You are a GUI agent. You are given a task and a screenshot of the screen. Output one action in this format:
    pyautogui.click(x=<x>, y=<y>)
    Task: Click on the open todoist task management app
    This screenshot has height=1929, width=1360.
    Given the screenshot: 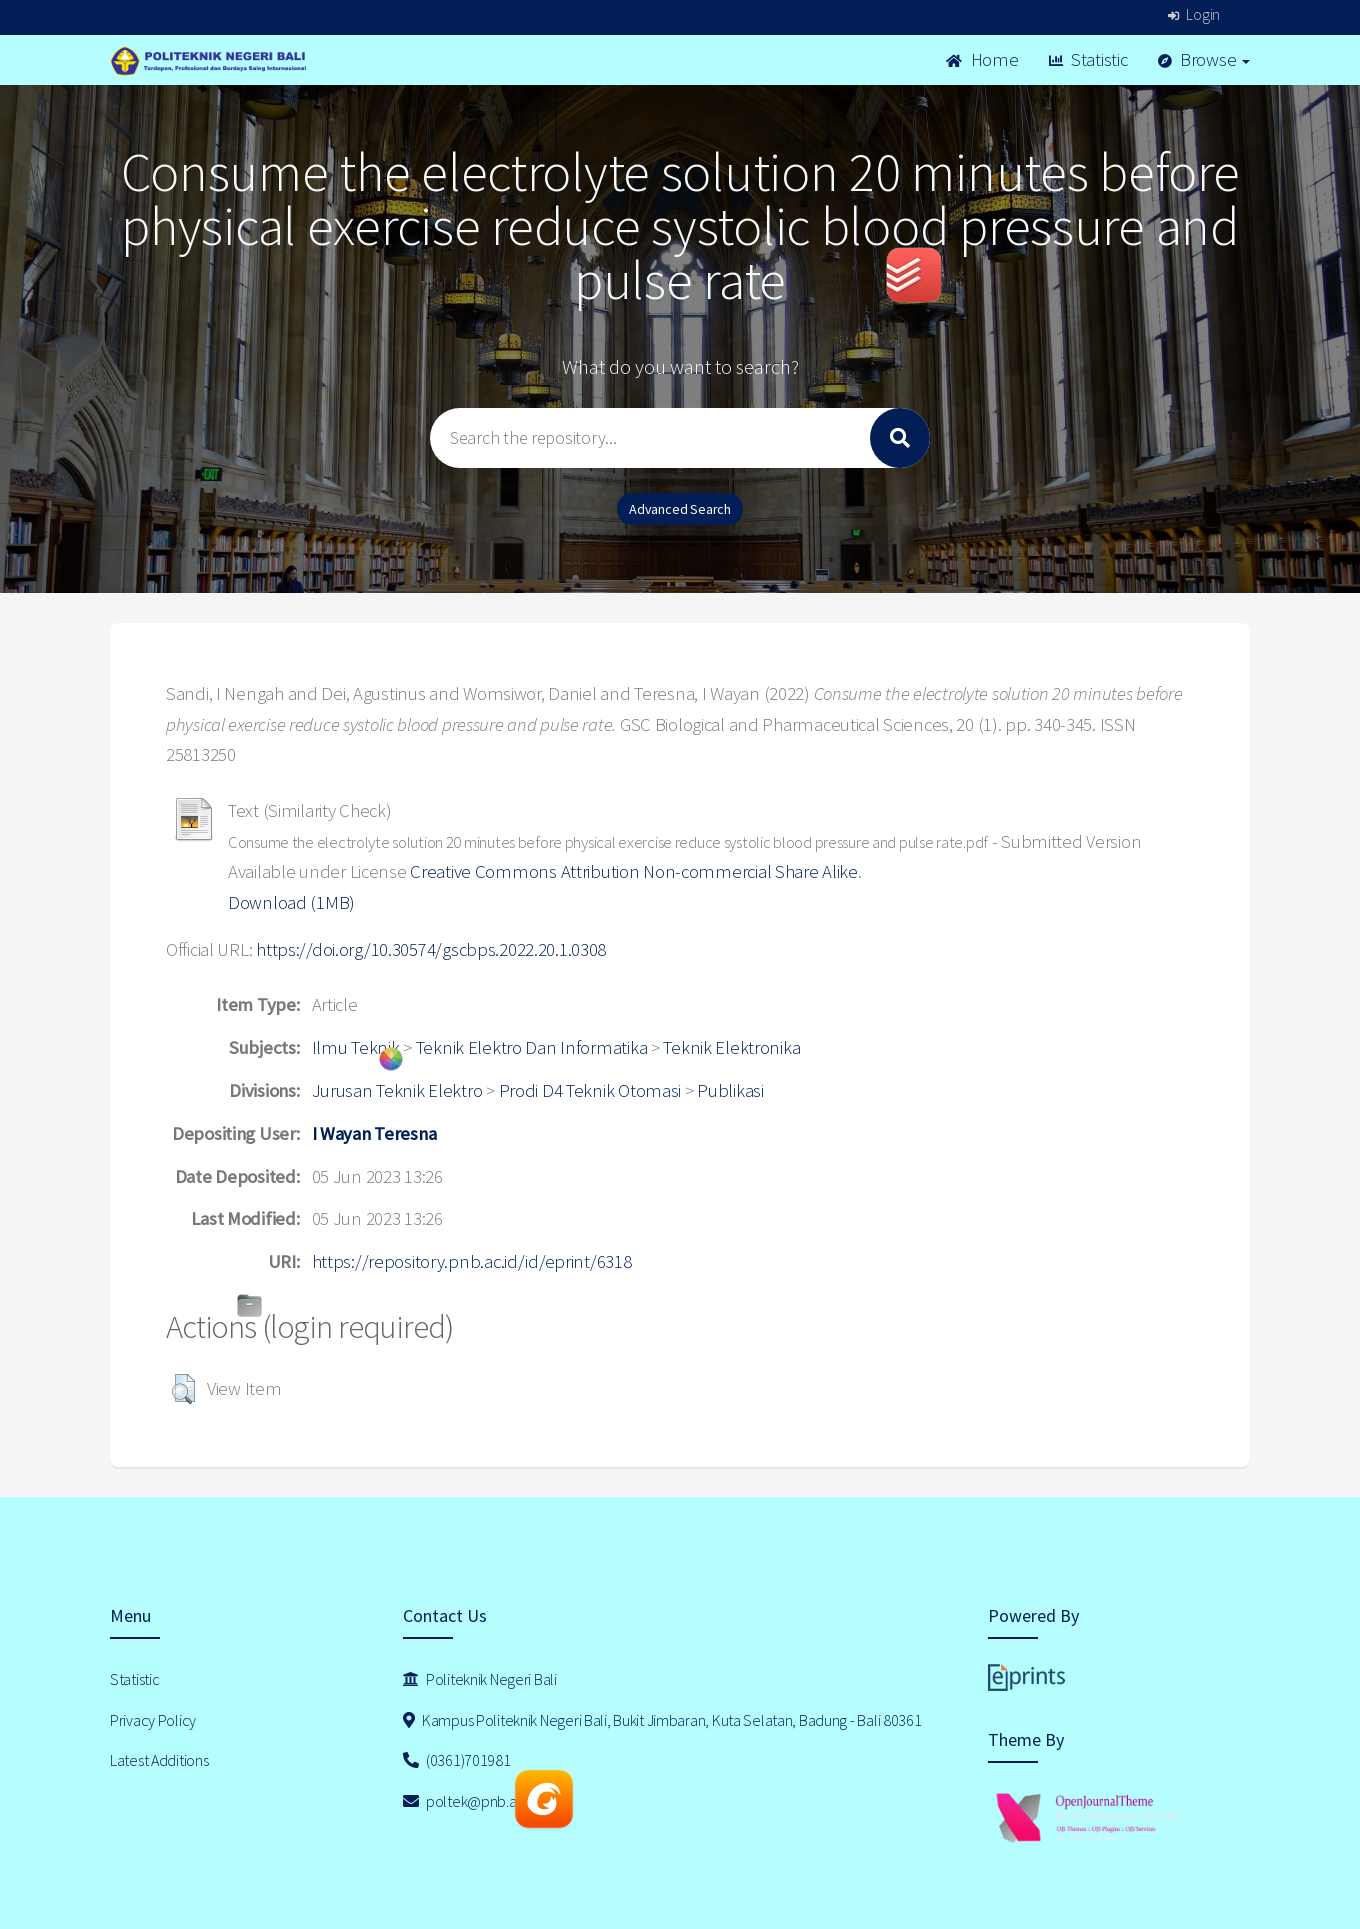 What is the action you would take?
    pyautogui.click(x=914, y=275)
    